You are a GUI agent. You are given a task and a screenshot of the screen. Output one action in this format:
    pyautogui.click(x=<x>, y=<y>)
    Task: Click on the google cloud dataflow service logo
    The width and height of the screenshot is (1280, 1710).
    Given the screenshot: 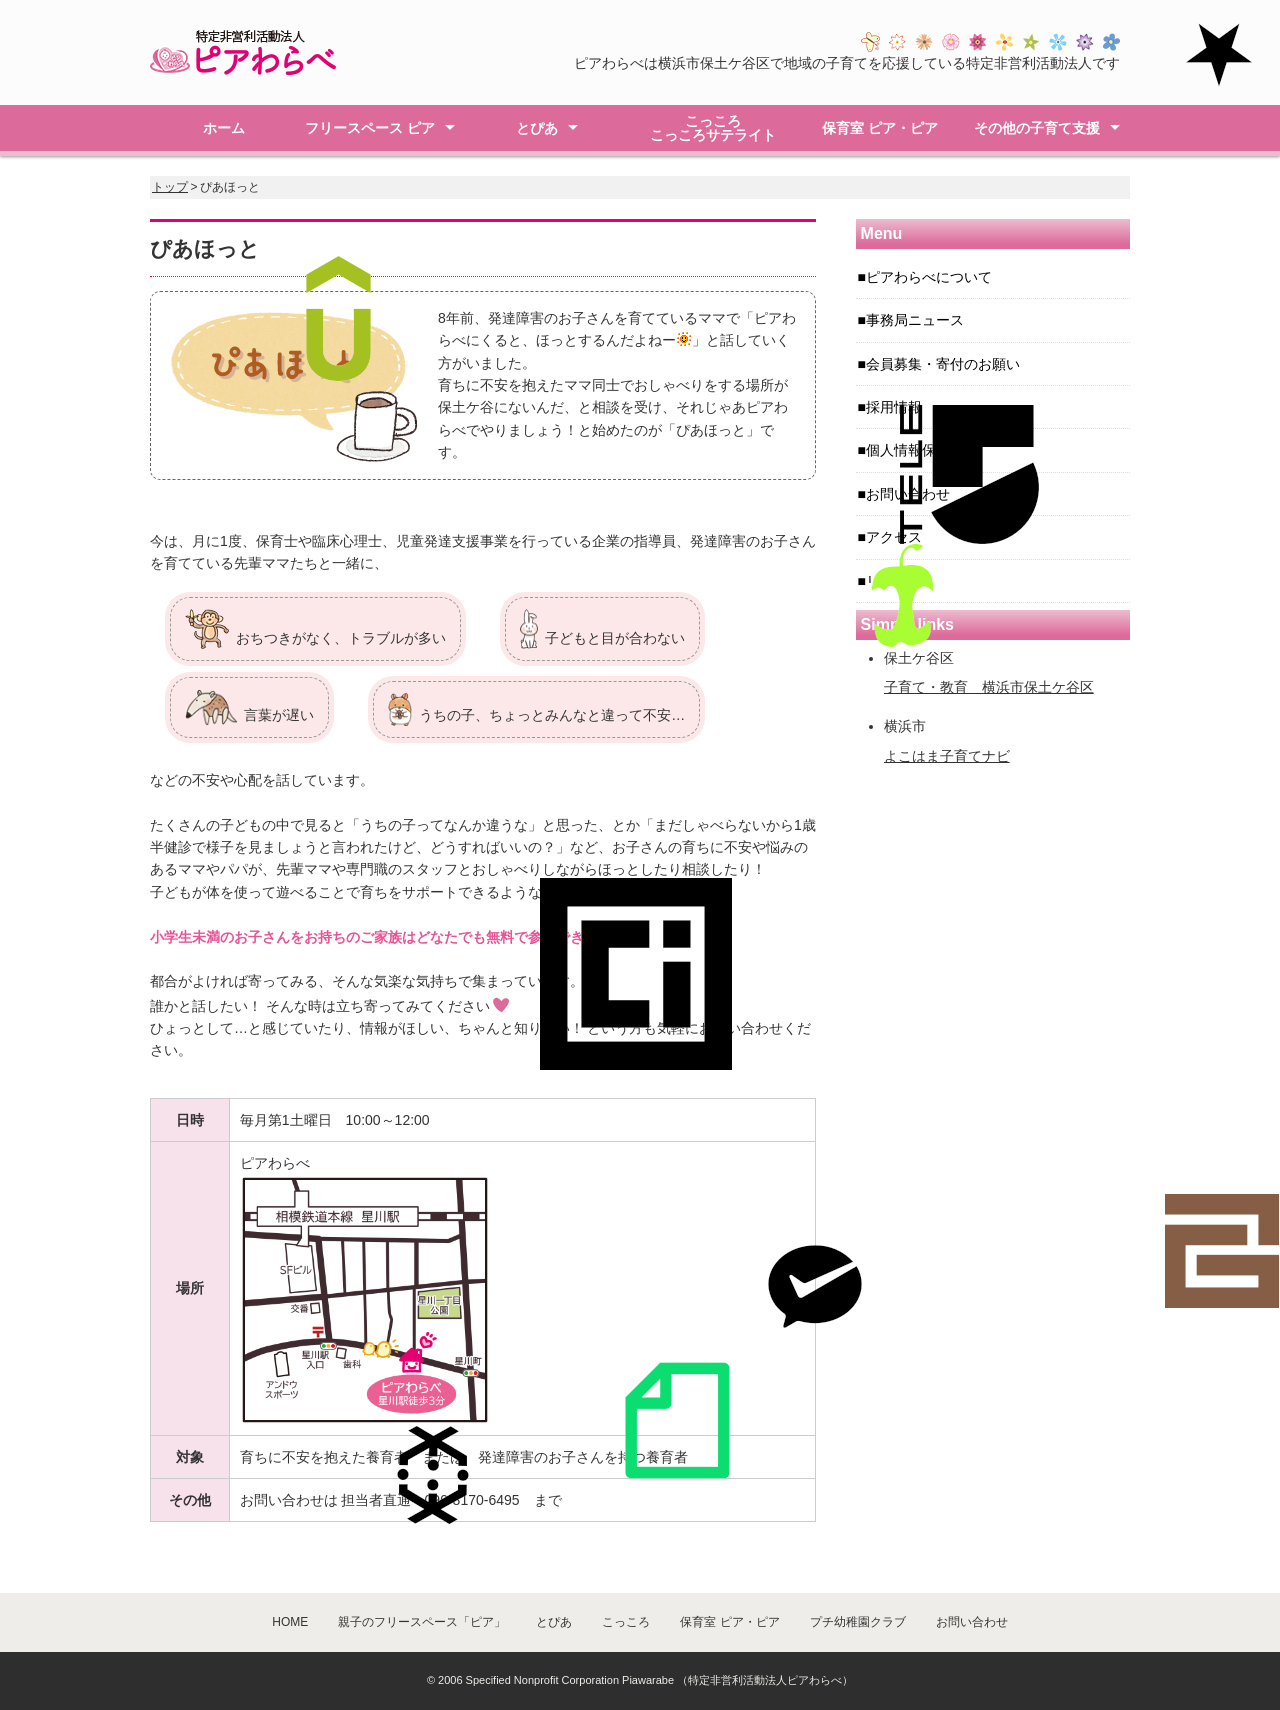 What is the action you would take?
    pyautogui.click(x=433, y=1475)
    